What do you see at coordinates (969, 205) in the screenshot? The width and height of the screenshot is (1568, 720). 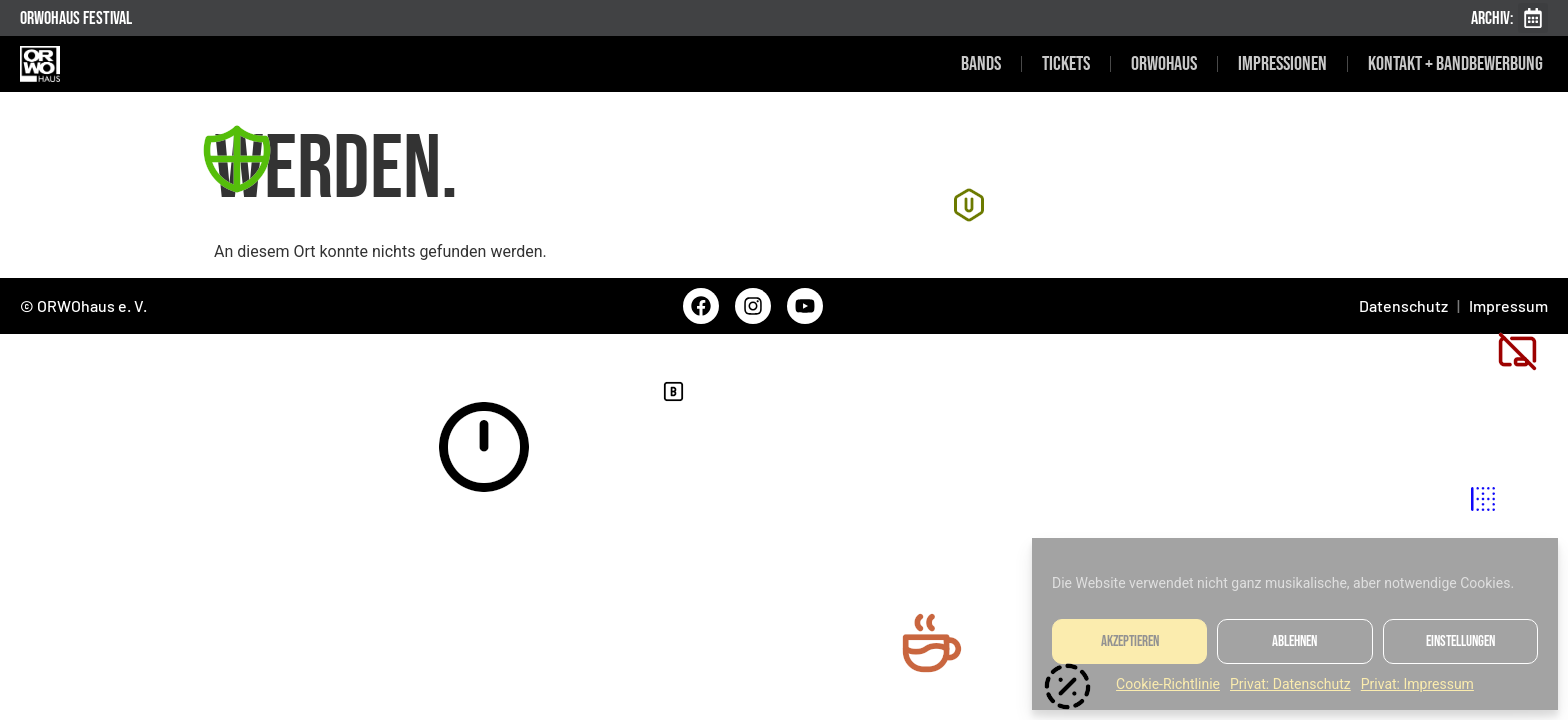 I see `indicates a user or account badge` at bounding box center [969, 205].